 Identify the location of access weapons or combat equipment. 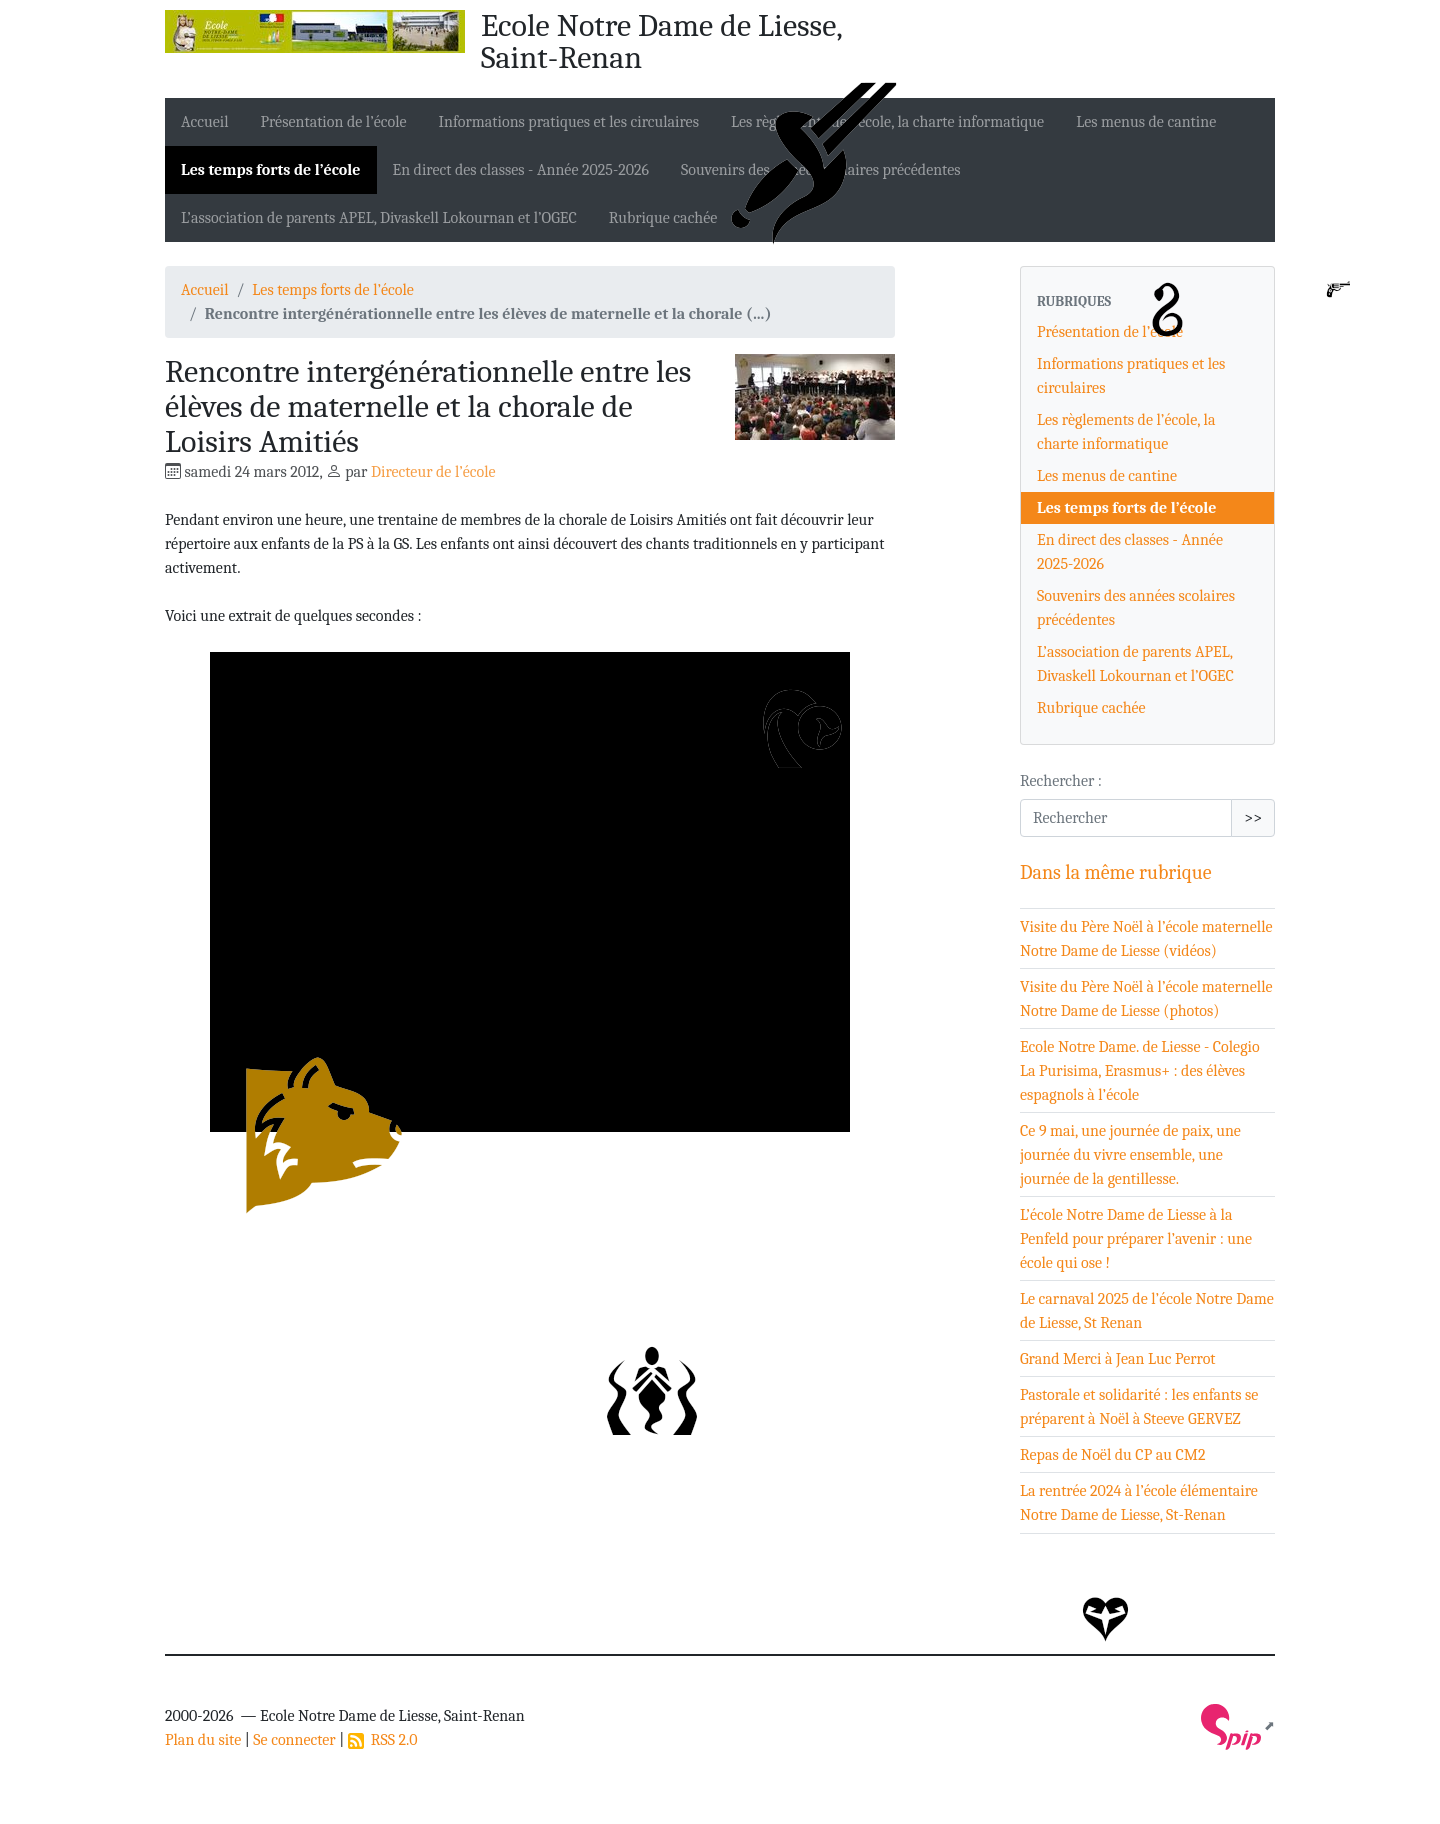
(814, 165).